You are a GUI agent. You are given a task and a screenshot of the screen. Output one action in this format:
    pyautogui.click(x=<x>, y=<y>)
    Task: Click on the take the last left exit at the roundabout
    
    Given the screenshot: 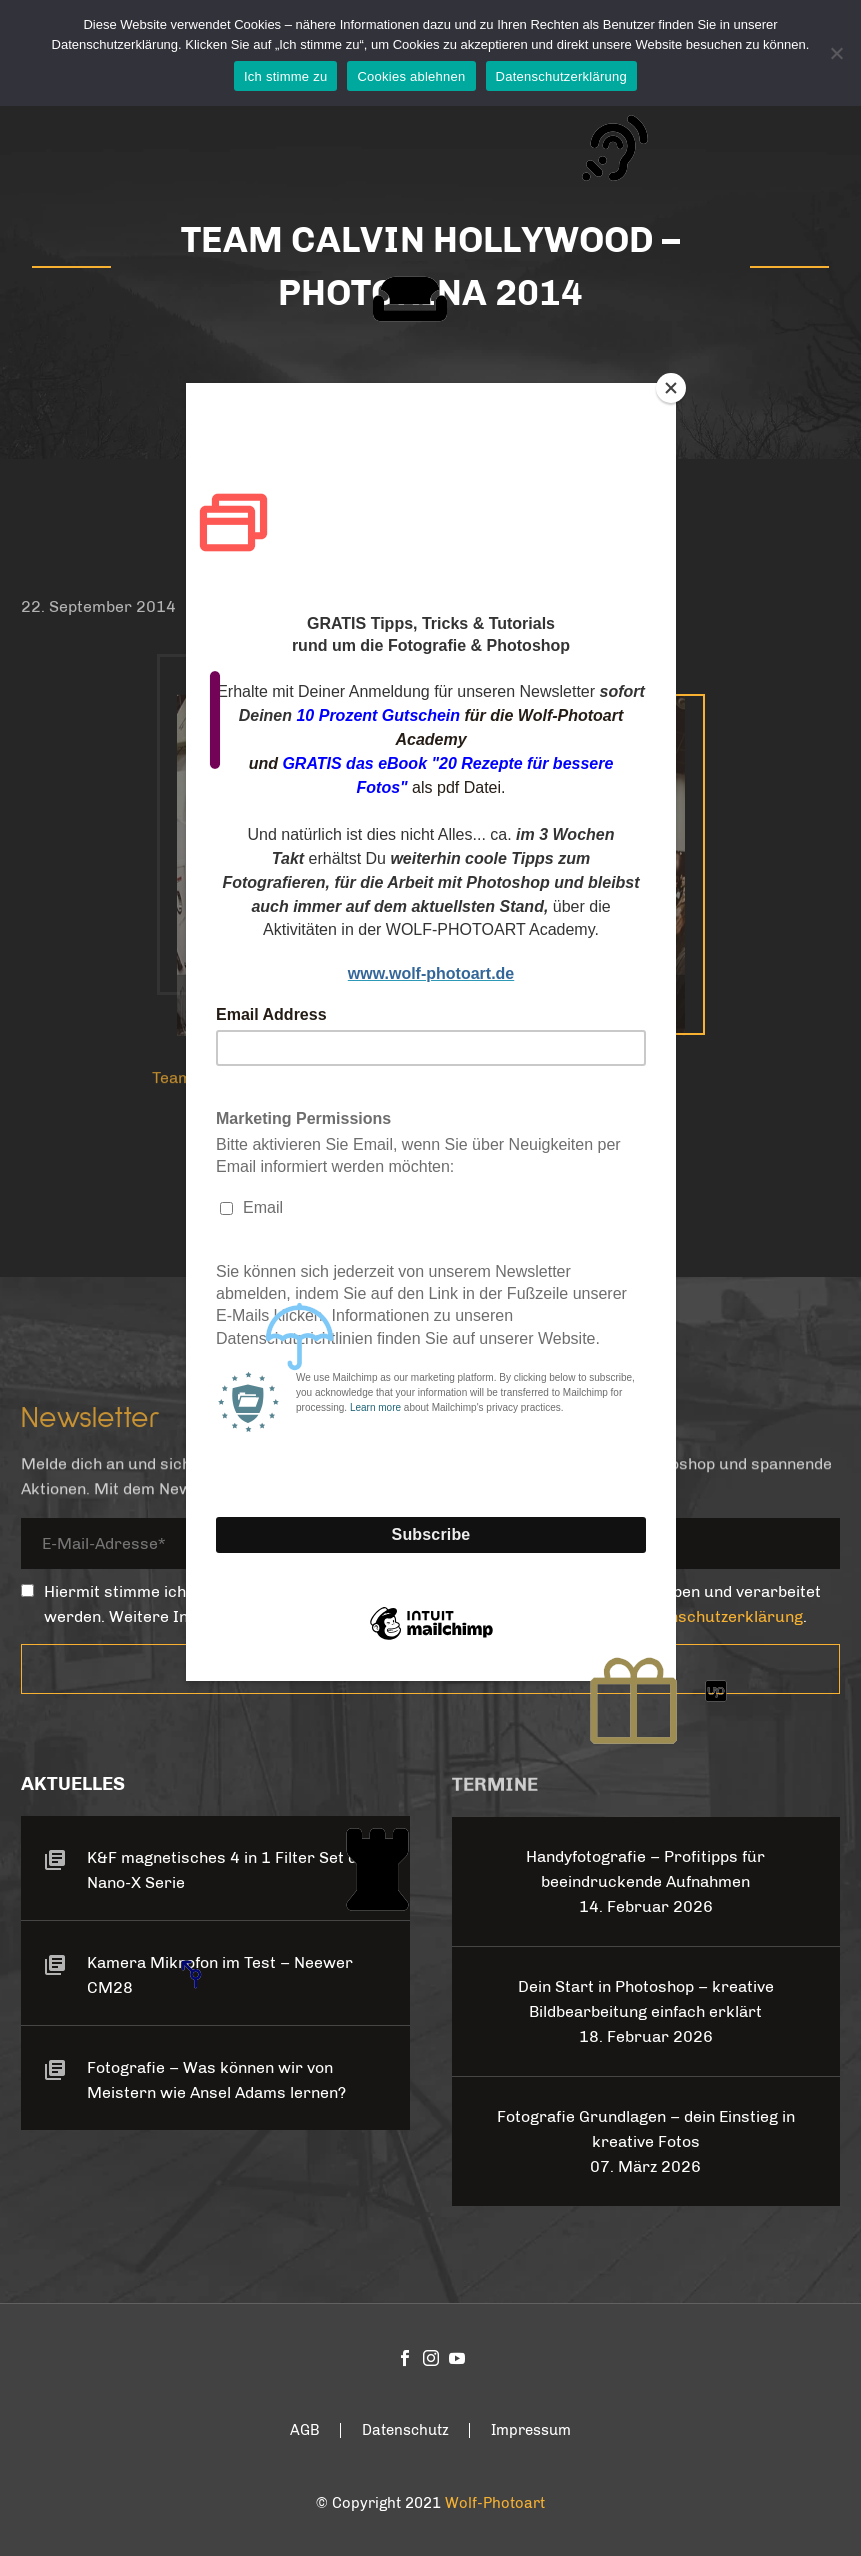 What is the action you would take?
    pyautogui.click(x=191, y=1974)
    